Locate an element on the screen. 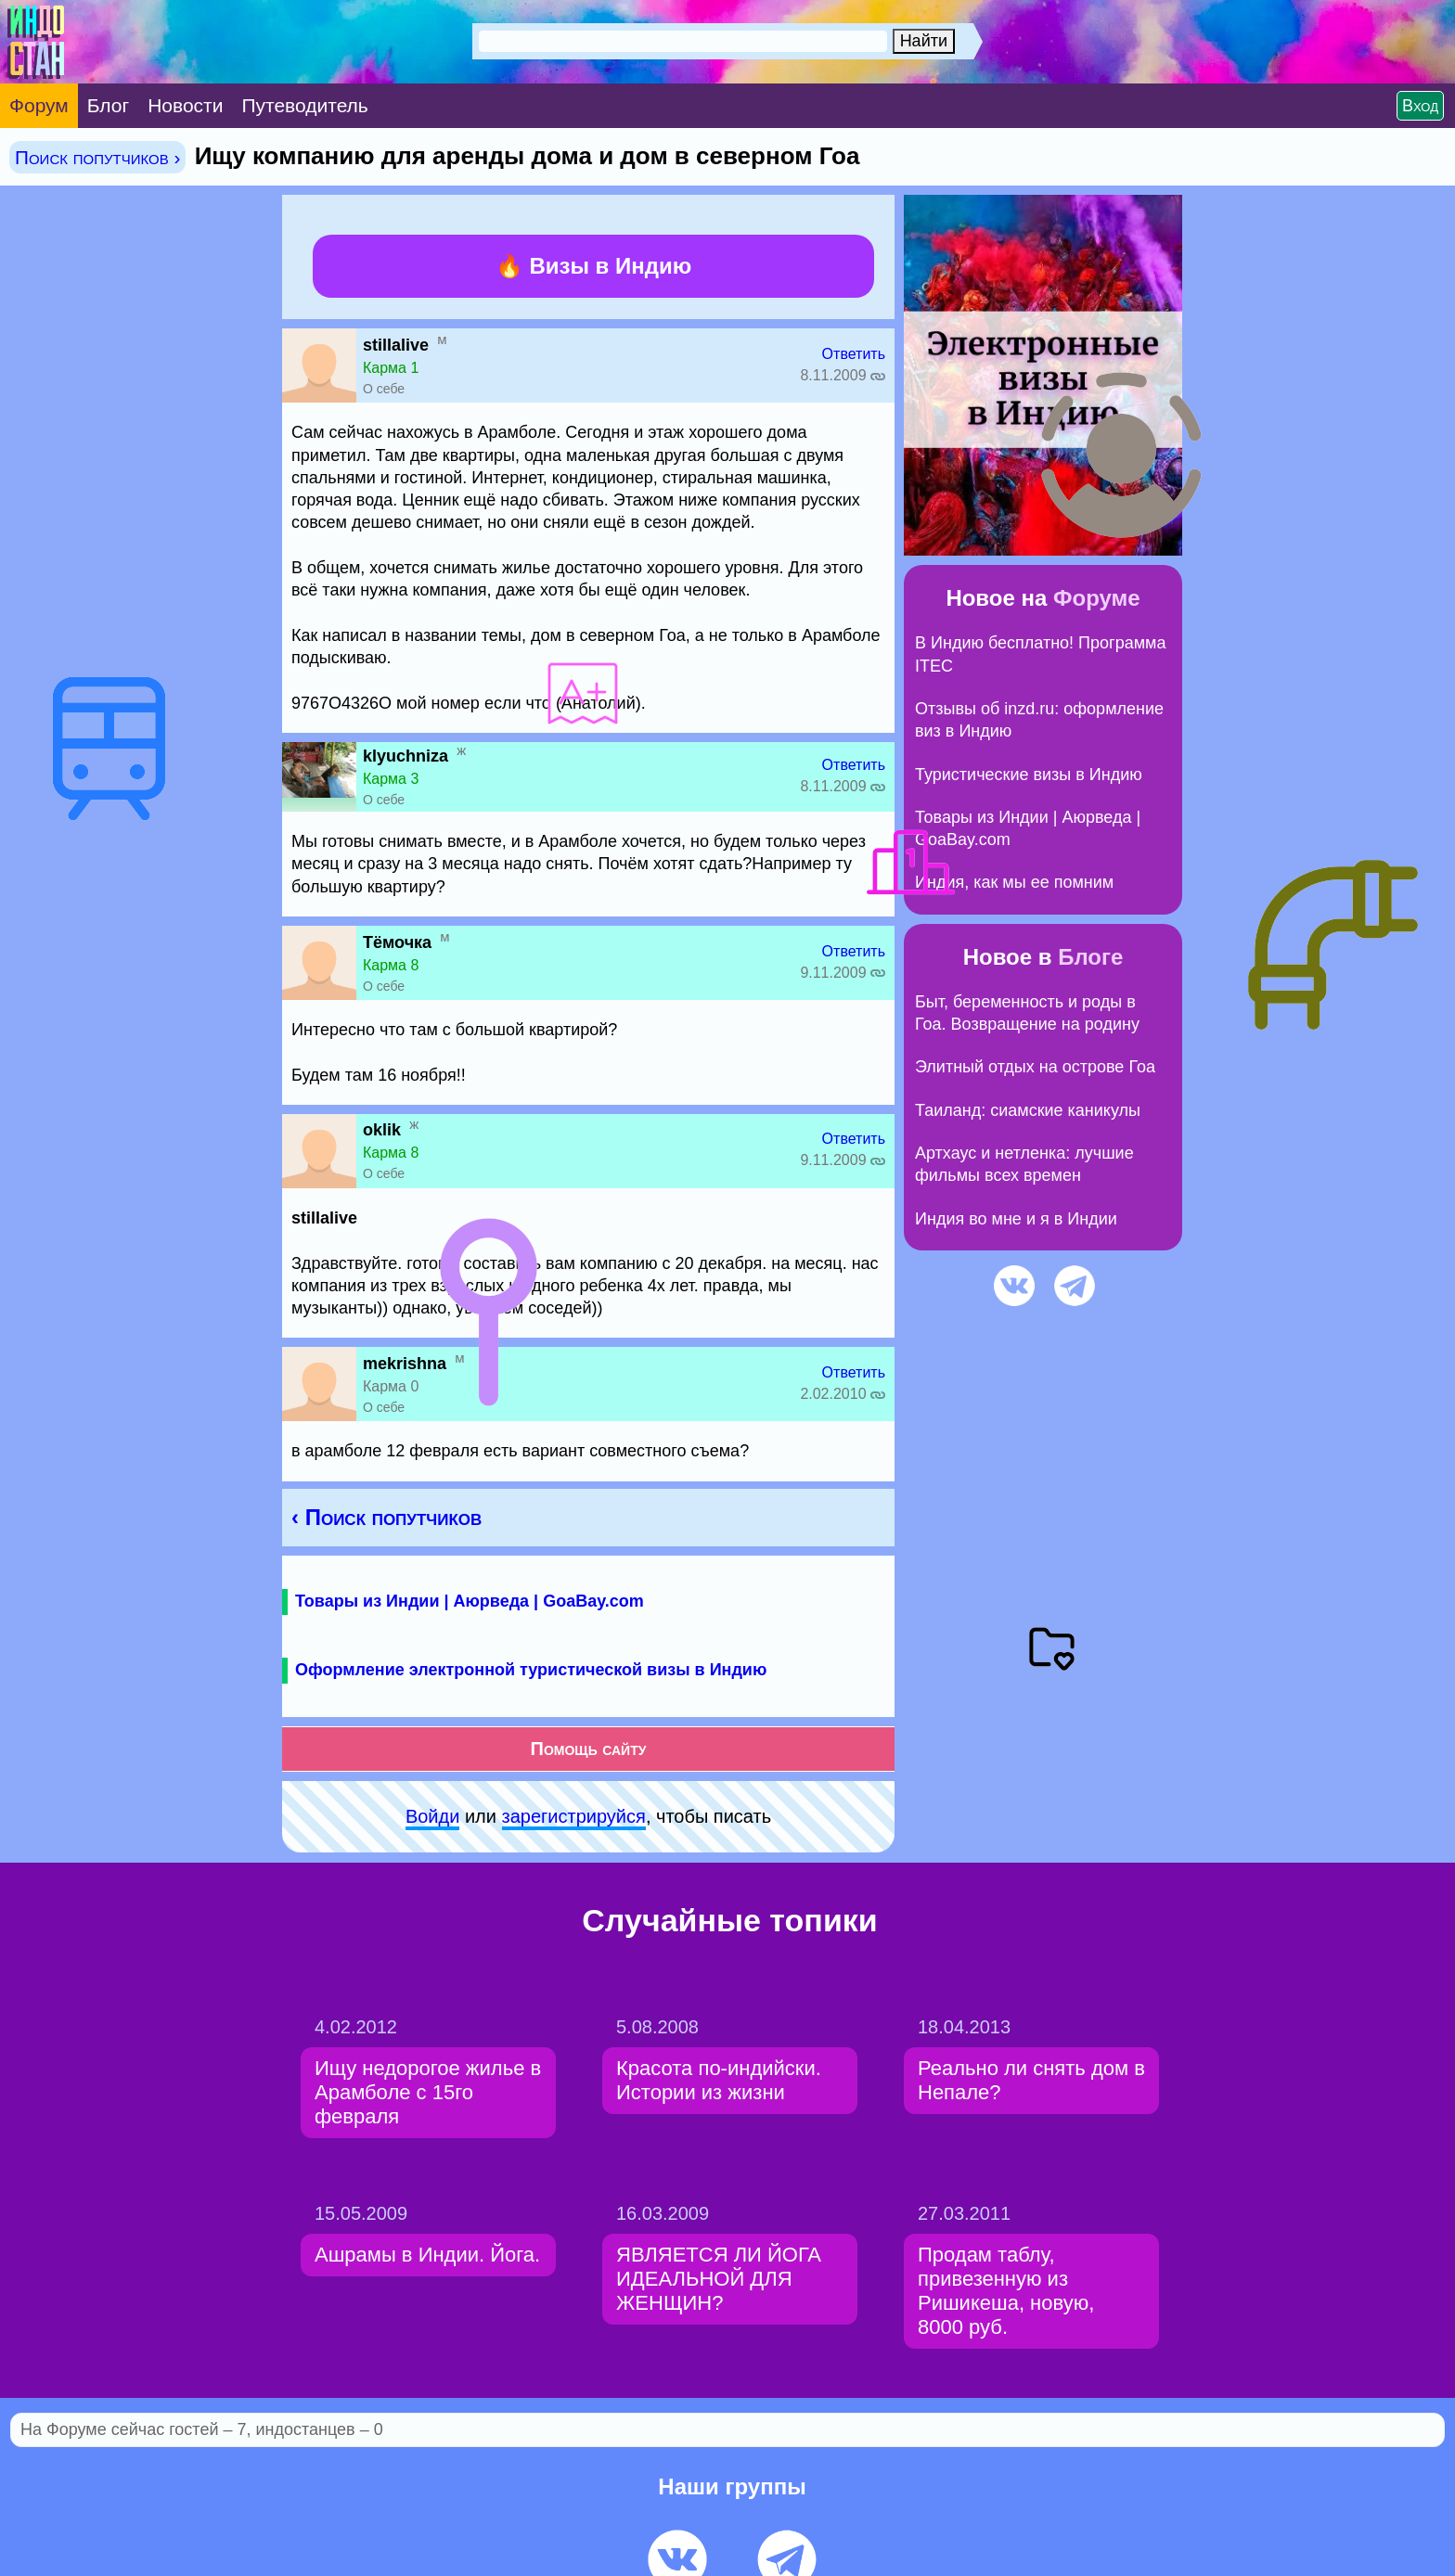 This screenshot has width=1455, height=2576. access your favorites folder is located at coordinates (1051, 1647).